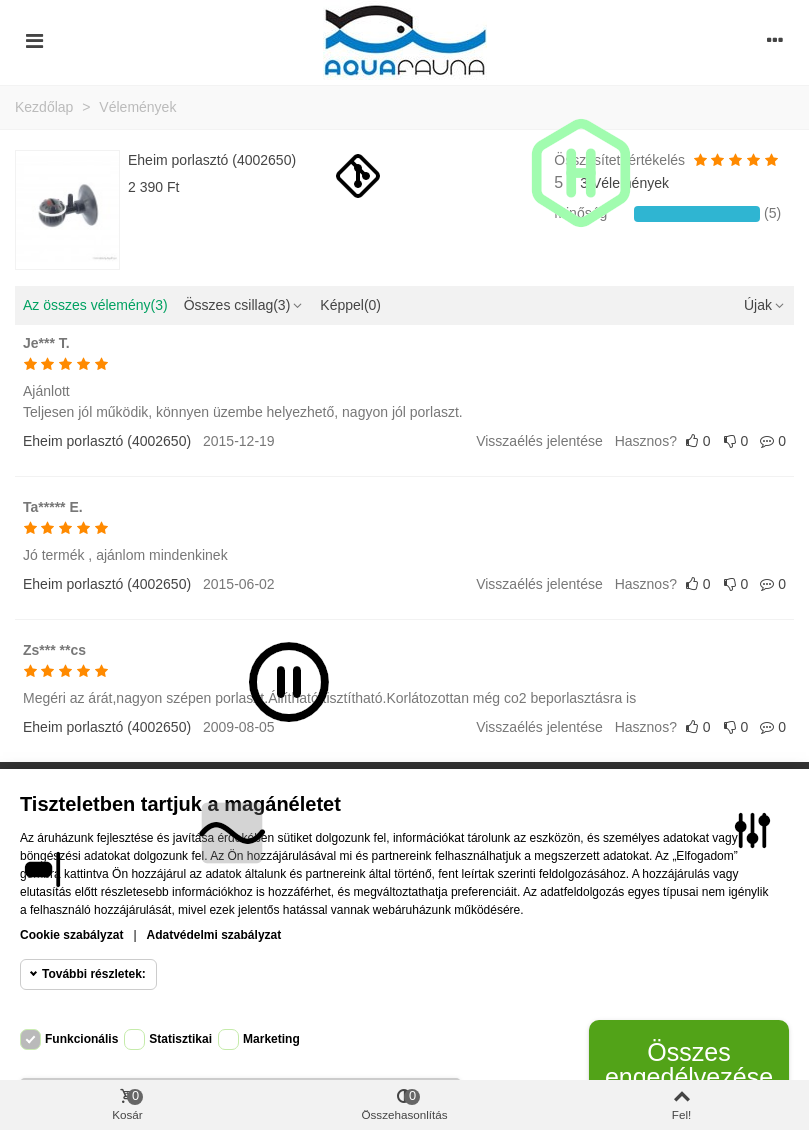 The width and height of the screenshot is (809, 1130). Describe the element at coordinates (289, 682) in the screenshot. I see `pause media playback` at that location.